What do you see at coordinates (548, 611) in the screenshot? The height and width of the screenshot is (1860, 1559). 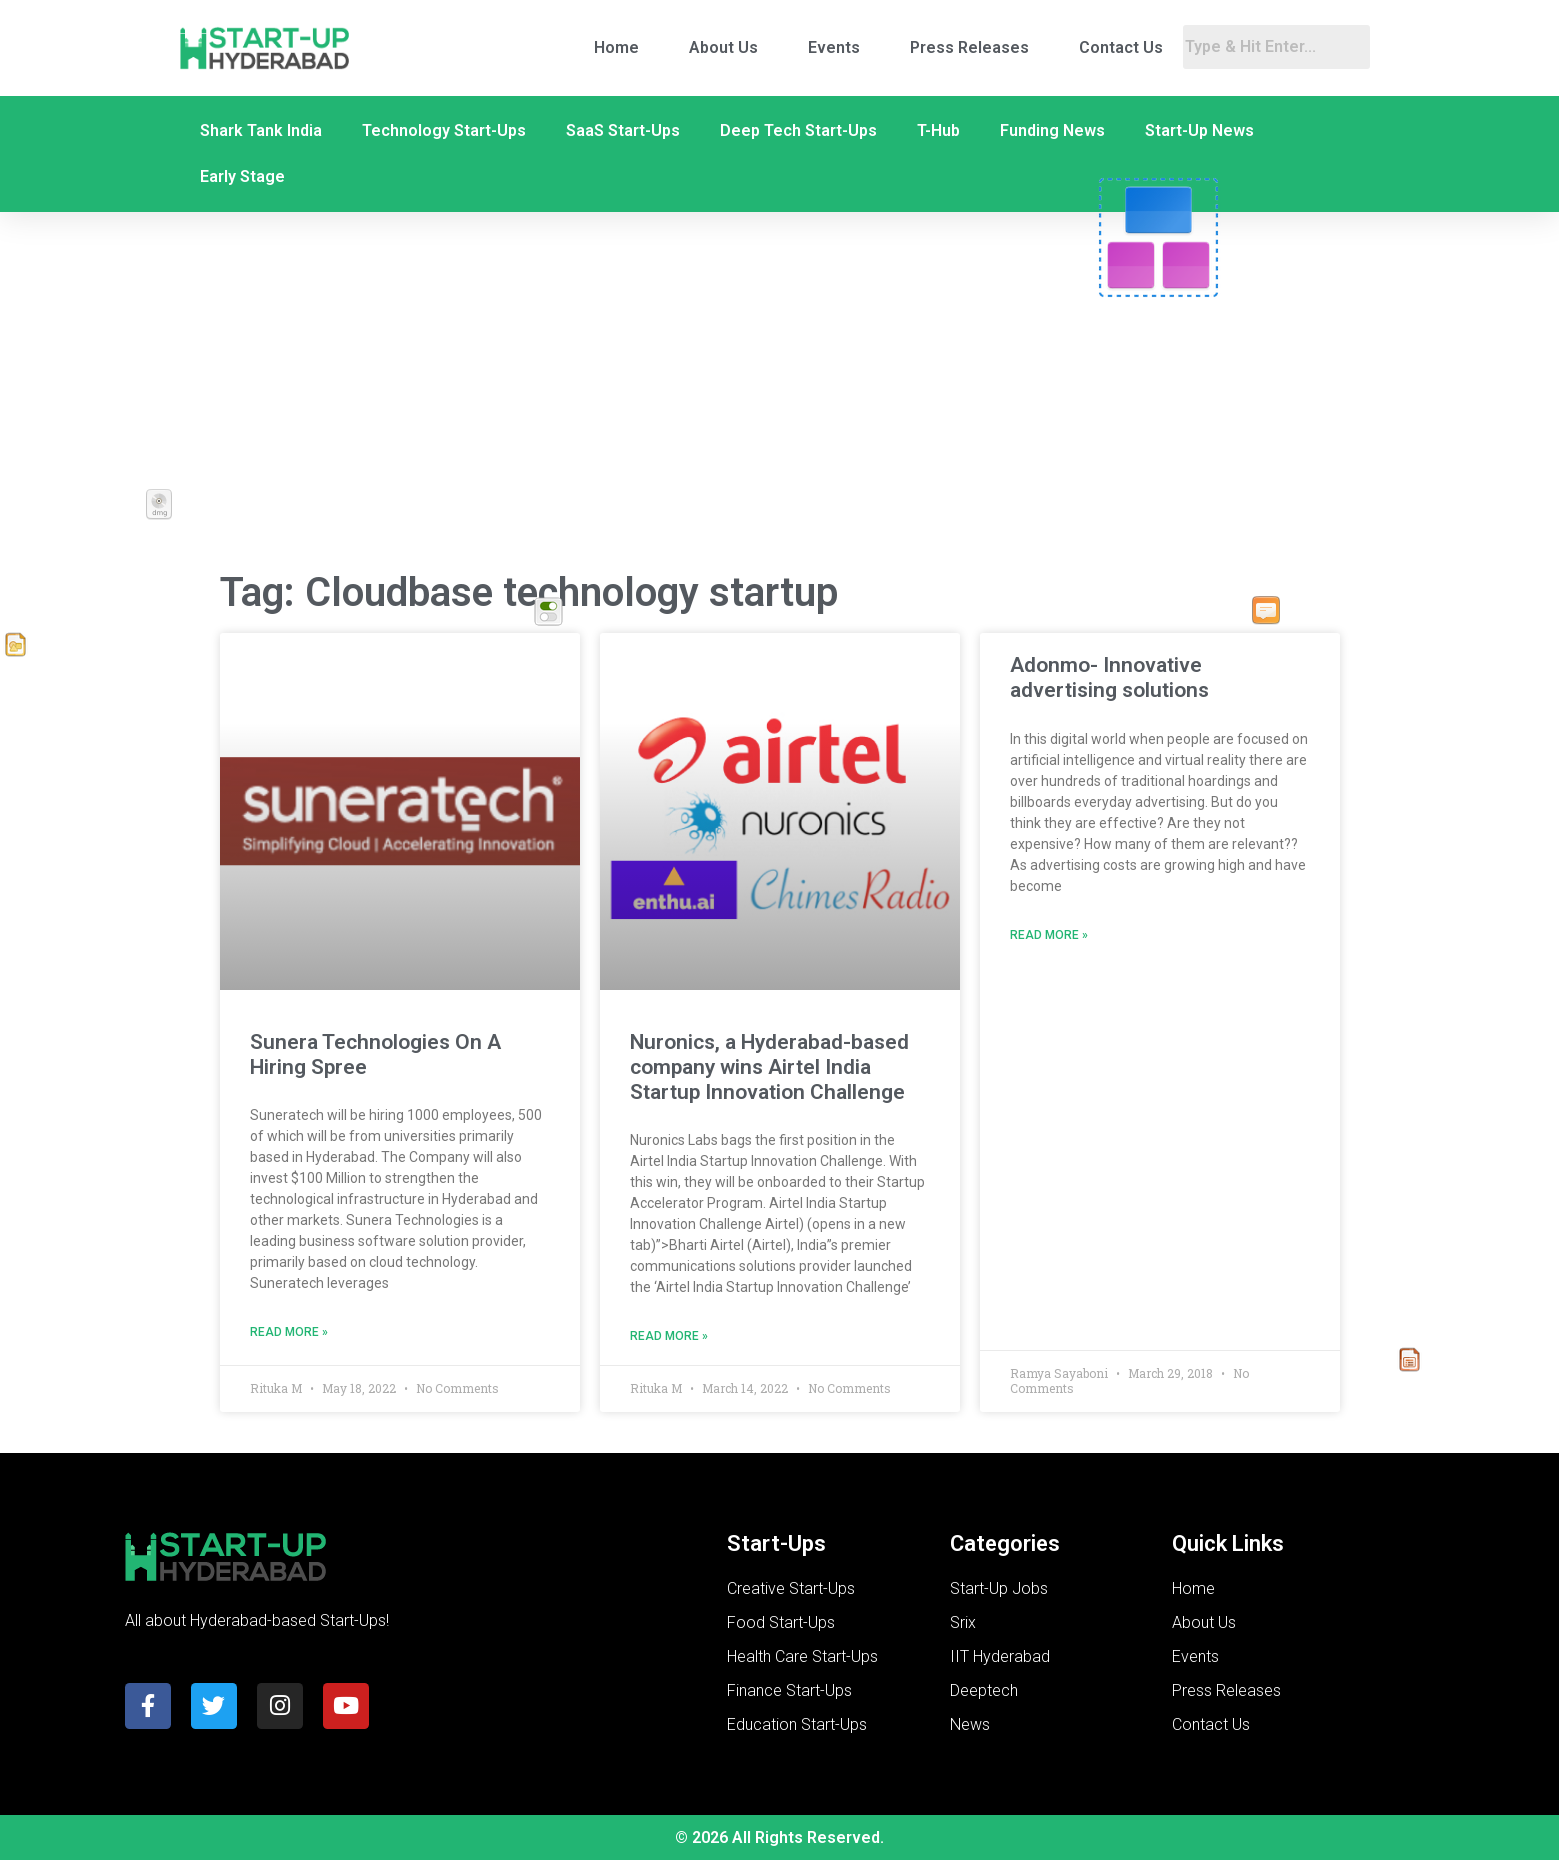 I see `open gnome tweaks to customize desktop settings` at bounding box center [548, 611].